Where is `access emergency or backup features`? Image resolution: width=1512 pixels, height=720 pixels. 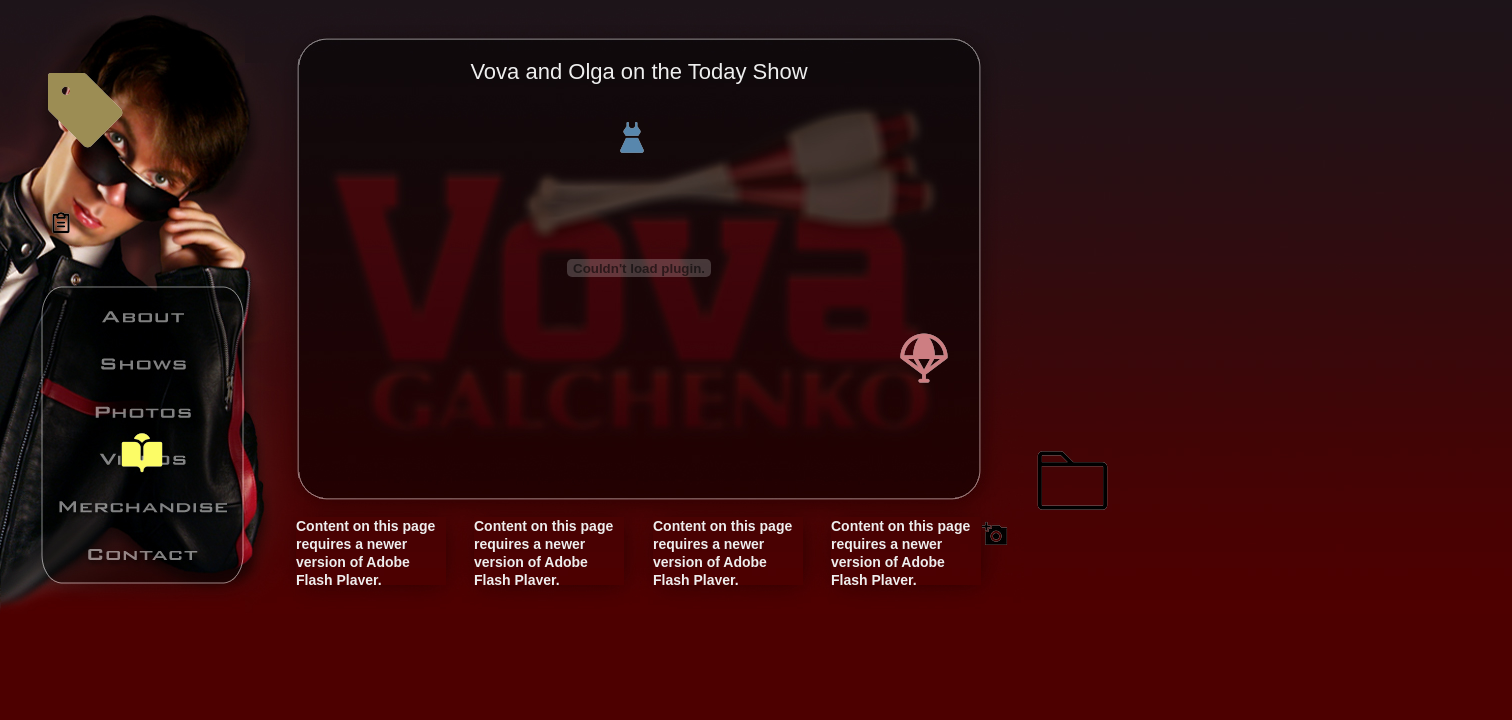
access emergency or backup features is located at coordinates (924, 359).